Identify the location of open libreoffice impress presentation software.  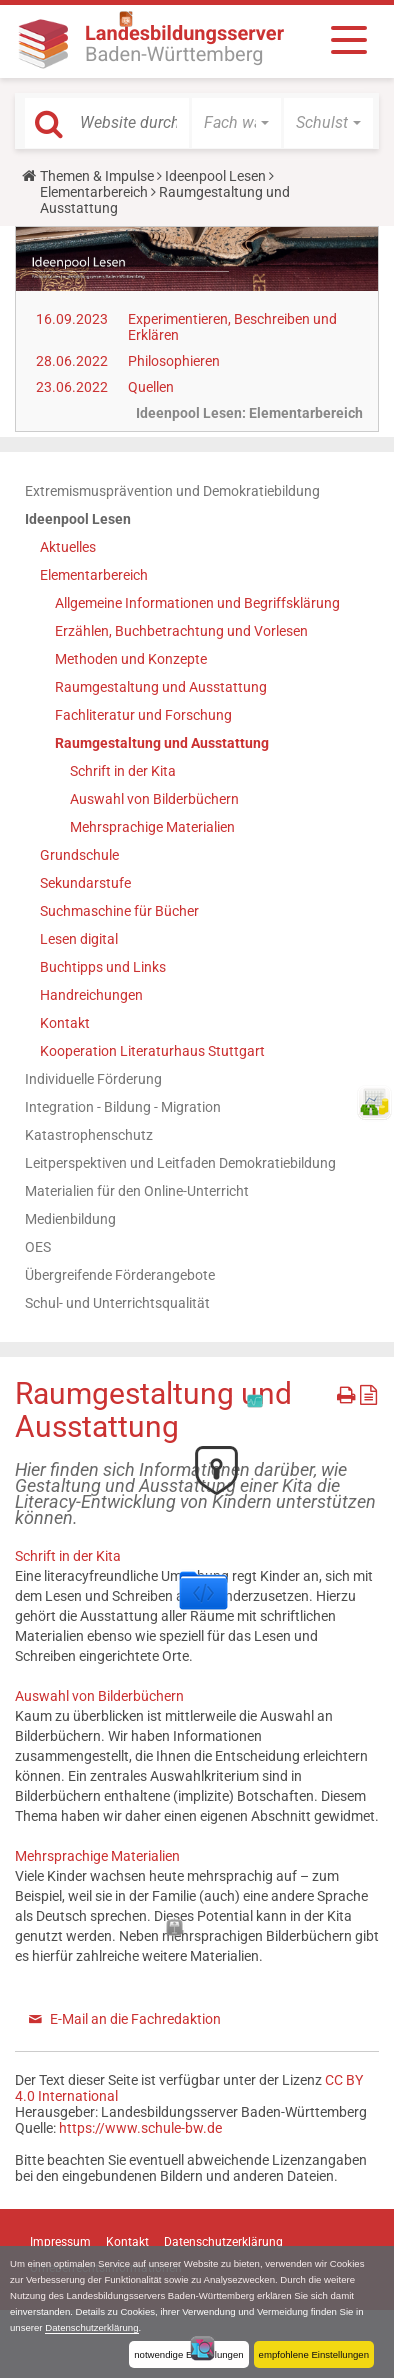
(126, 19).